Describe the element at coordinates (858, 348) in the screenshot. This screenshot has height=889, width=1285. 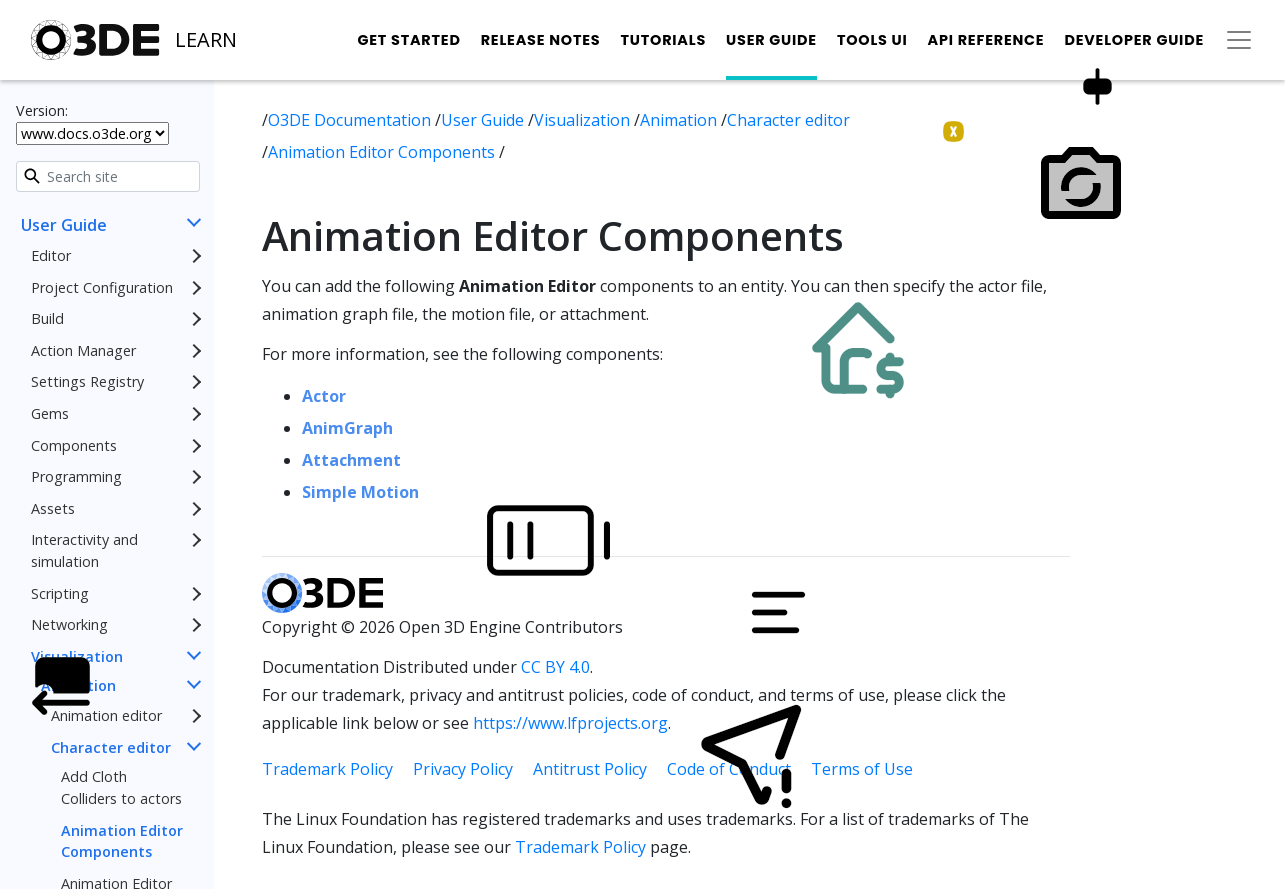
I see `view home financing or mortgage options` at that location.